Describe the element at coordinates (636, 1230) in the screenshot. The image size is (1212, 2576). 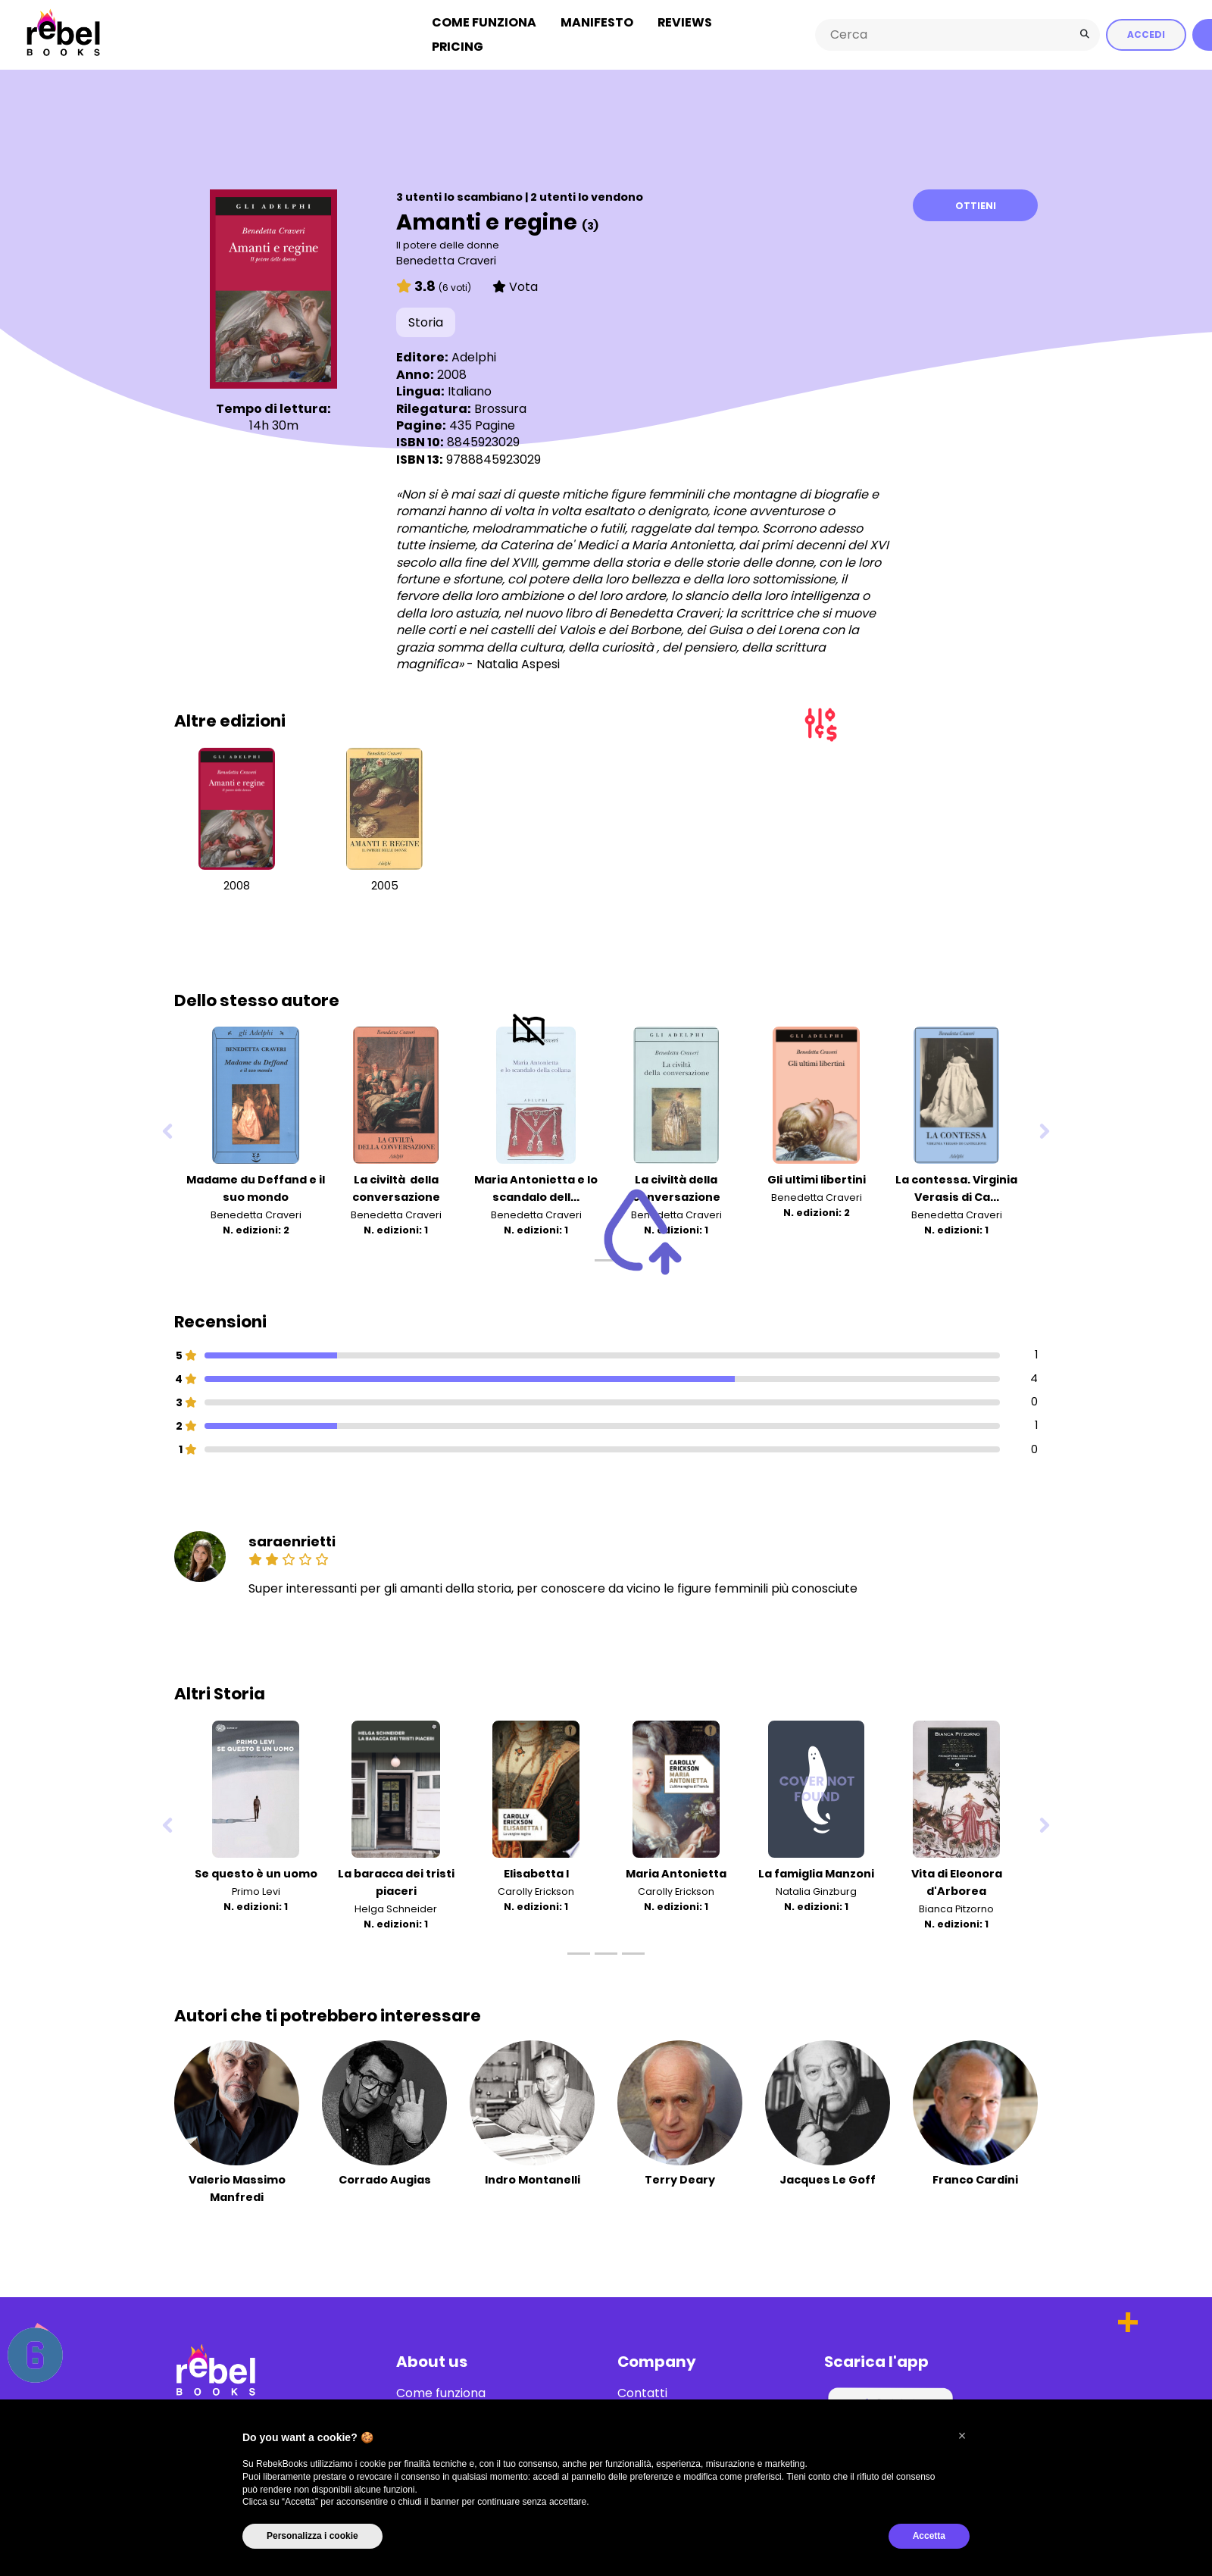
I see `increase water or liquid level` at that location.